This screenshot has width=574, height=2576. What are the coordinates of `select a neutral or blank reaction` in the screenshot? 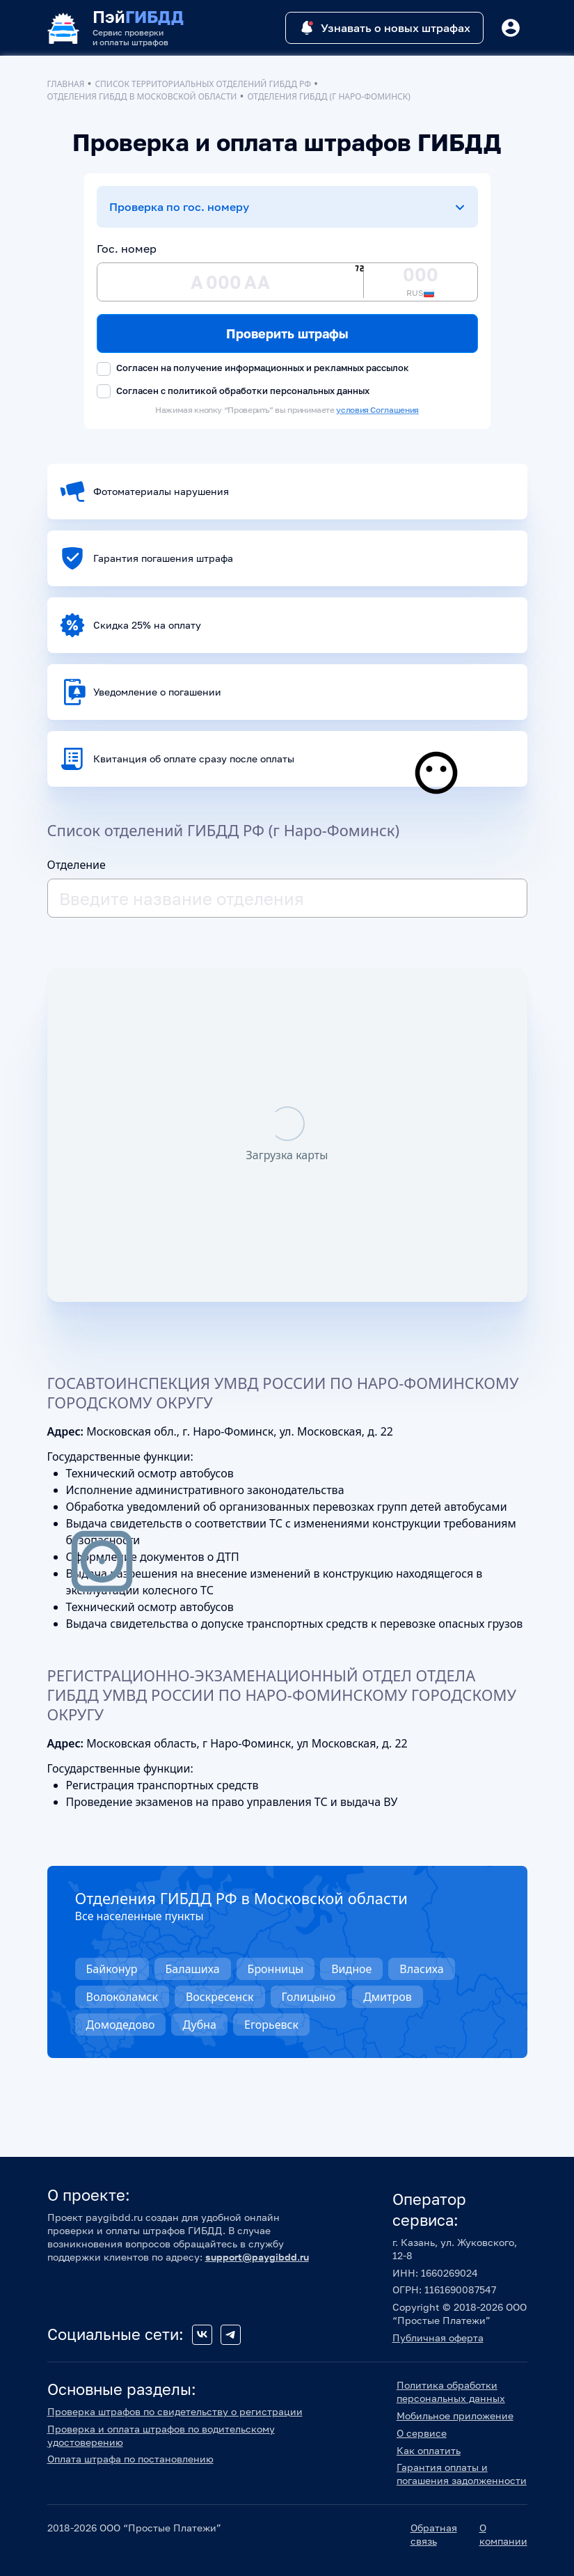 It's located at (436, 773).